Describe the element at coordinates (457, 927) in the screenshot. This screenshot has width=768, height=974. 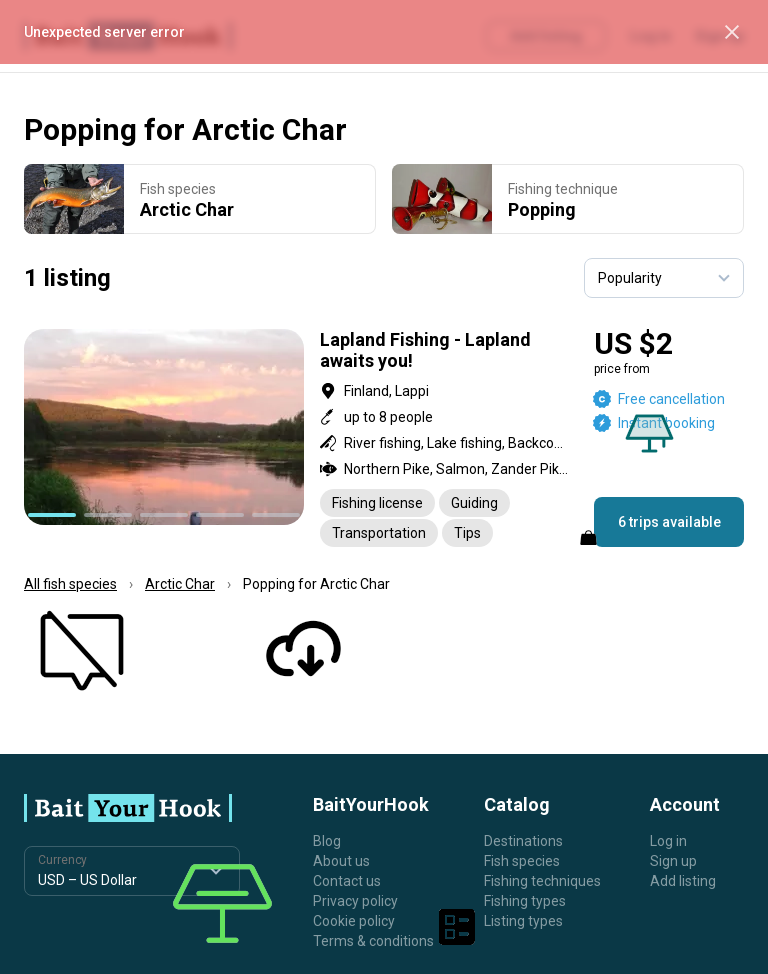
I see `view ballot or voting options` at that location.